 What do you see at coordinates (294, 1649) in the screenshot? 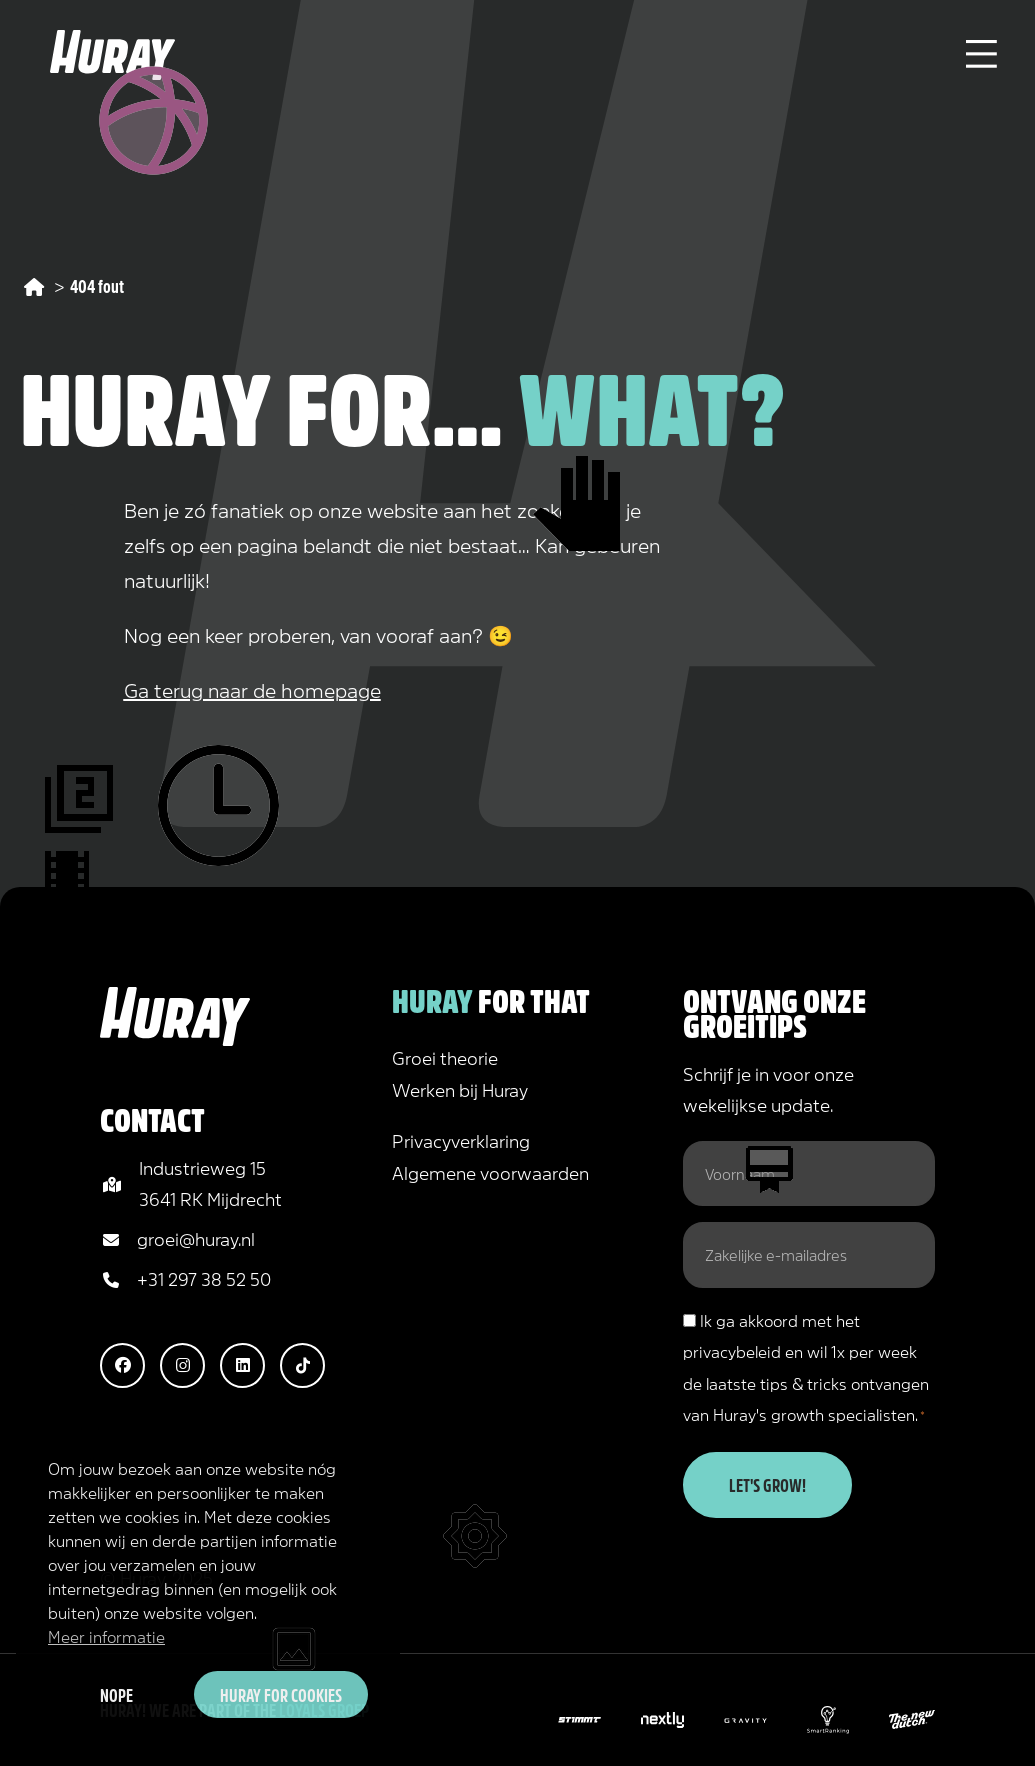
I see `insert an image into your document` at bounding box center [294, 1649].